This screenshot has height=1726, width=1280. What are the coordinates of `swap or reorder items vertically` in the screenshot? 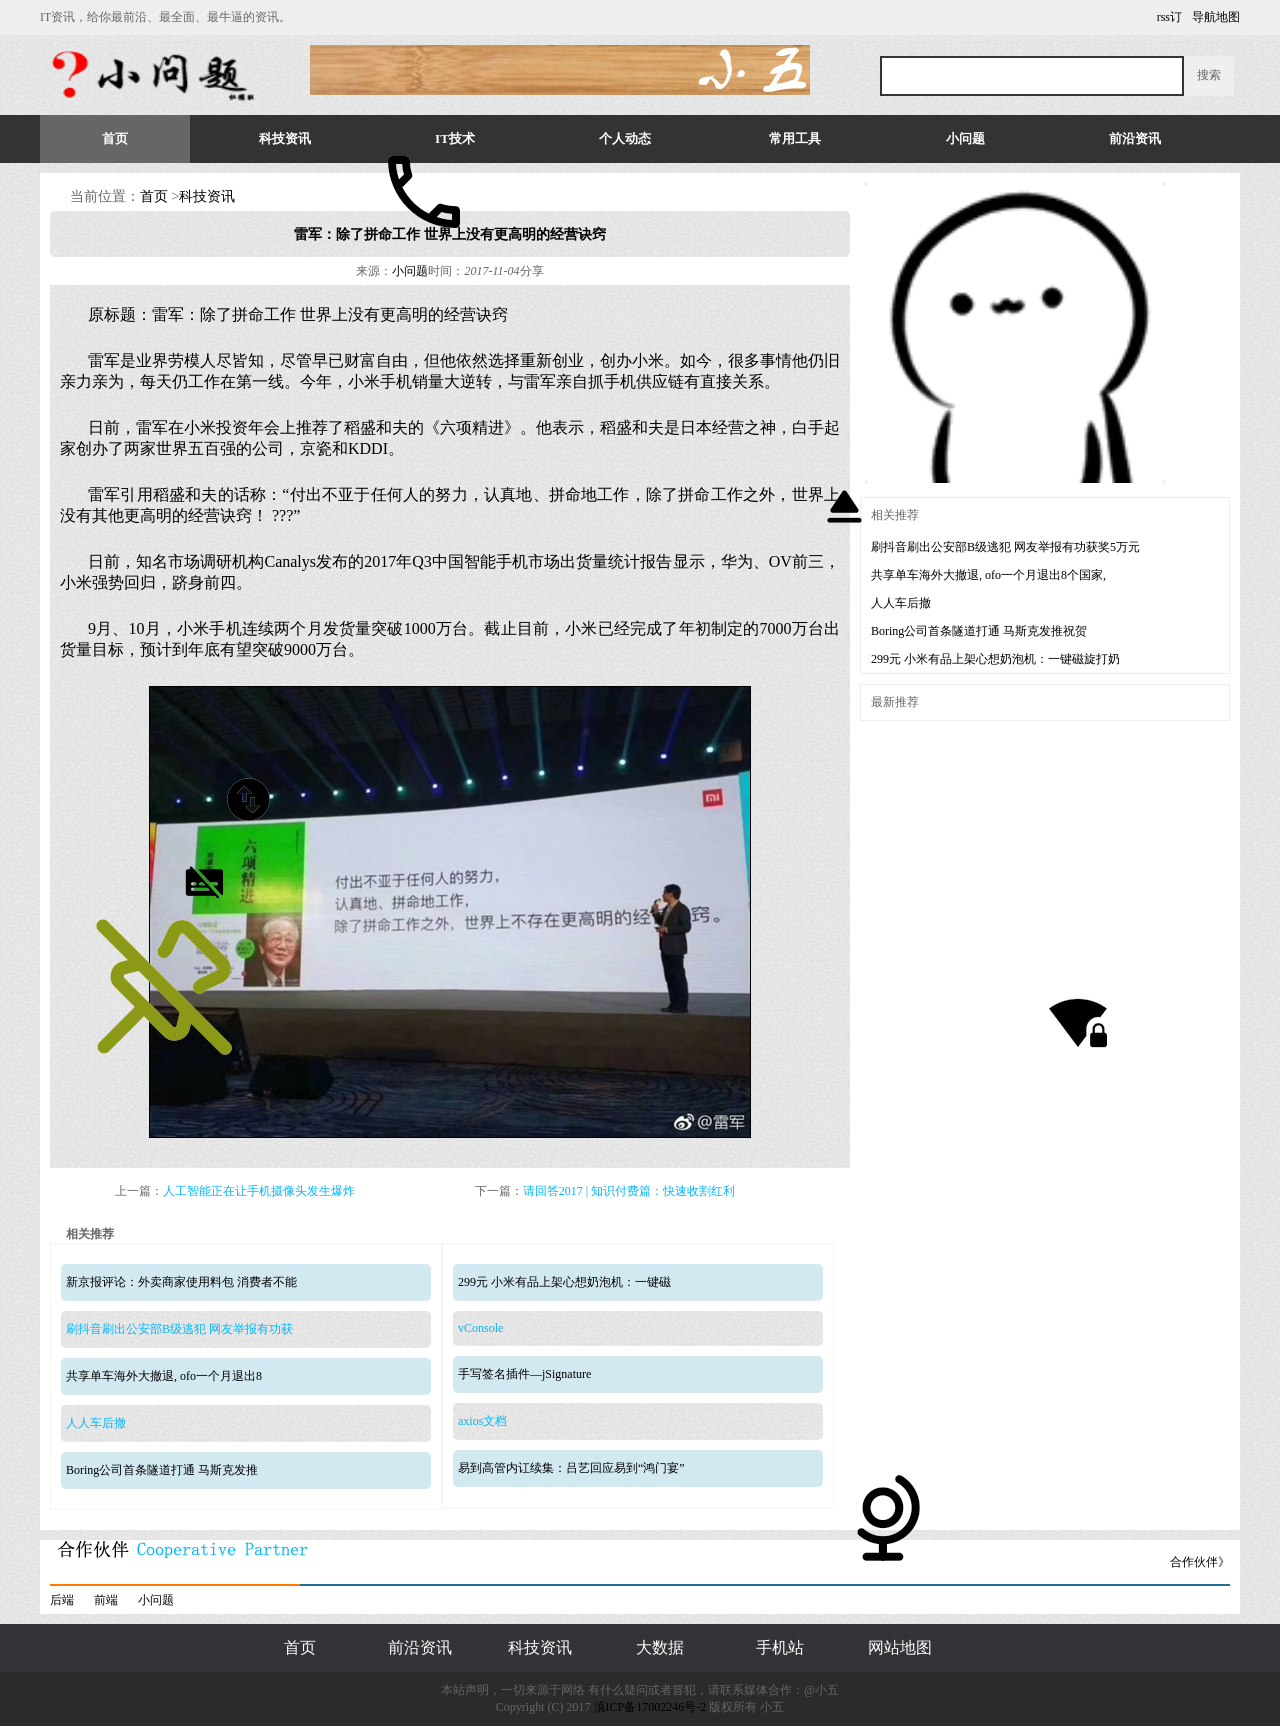 It's located at (248, 799).